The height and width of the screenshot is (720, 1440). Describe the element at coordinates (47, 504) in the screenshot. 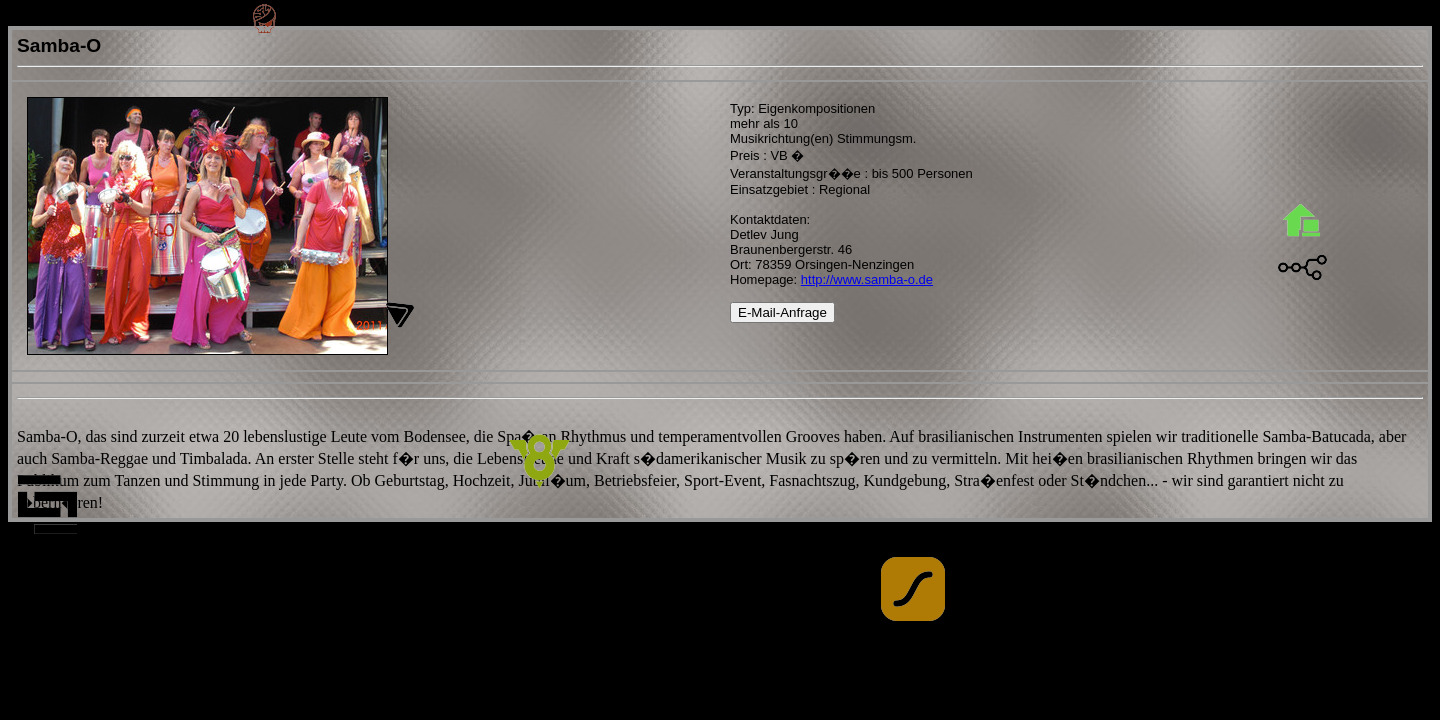

I see `skaffold application or service` at that location.